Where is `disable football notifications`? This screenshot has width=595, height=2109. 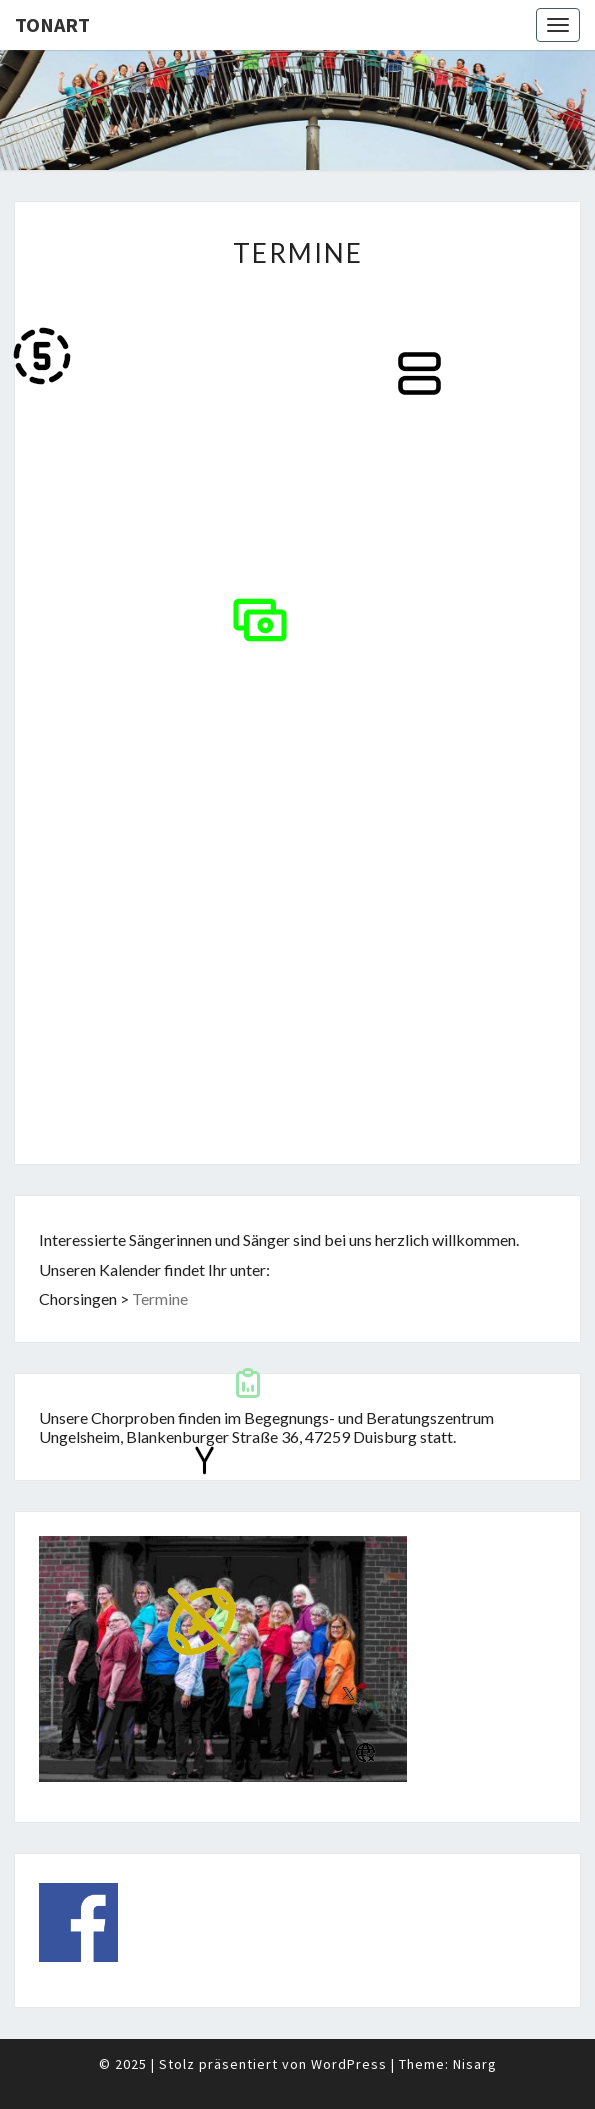 disable football notifications is located at coordinates (201, 1621).